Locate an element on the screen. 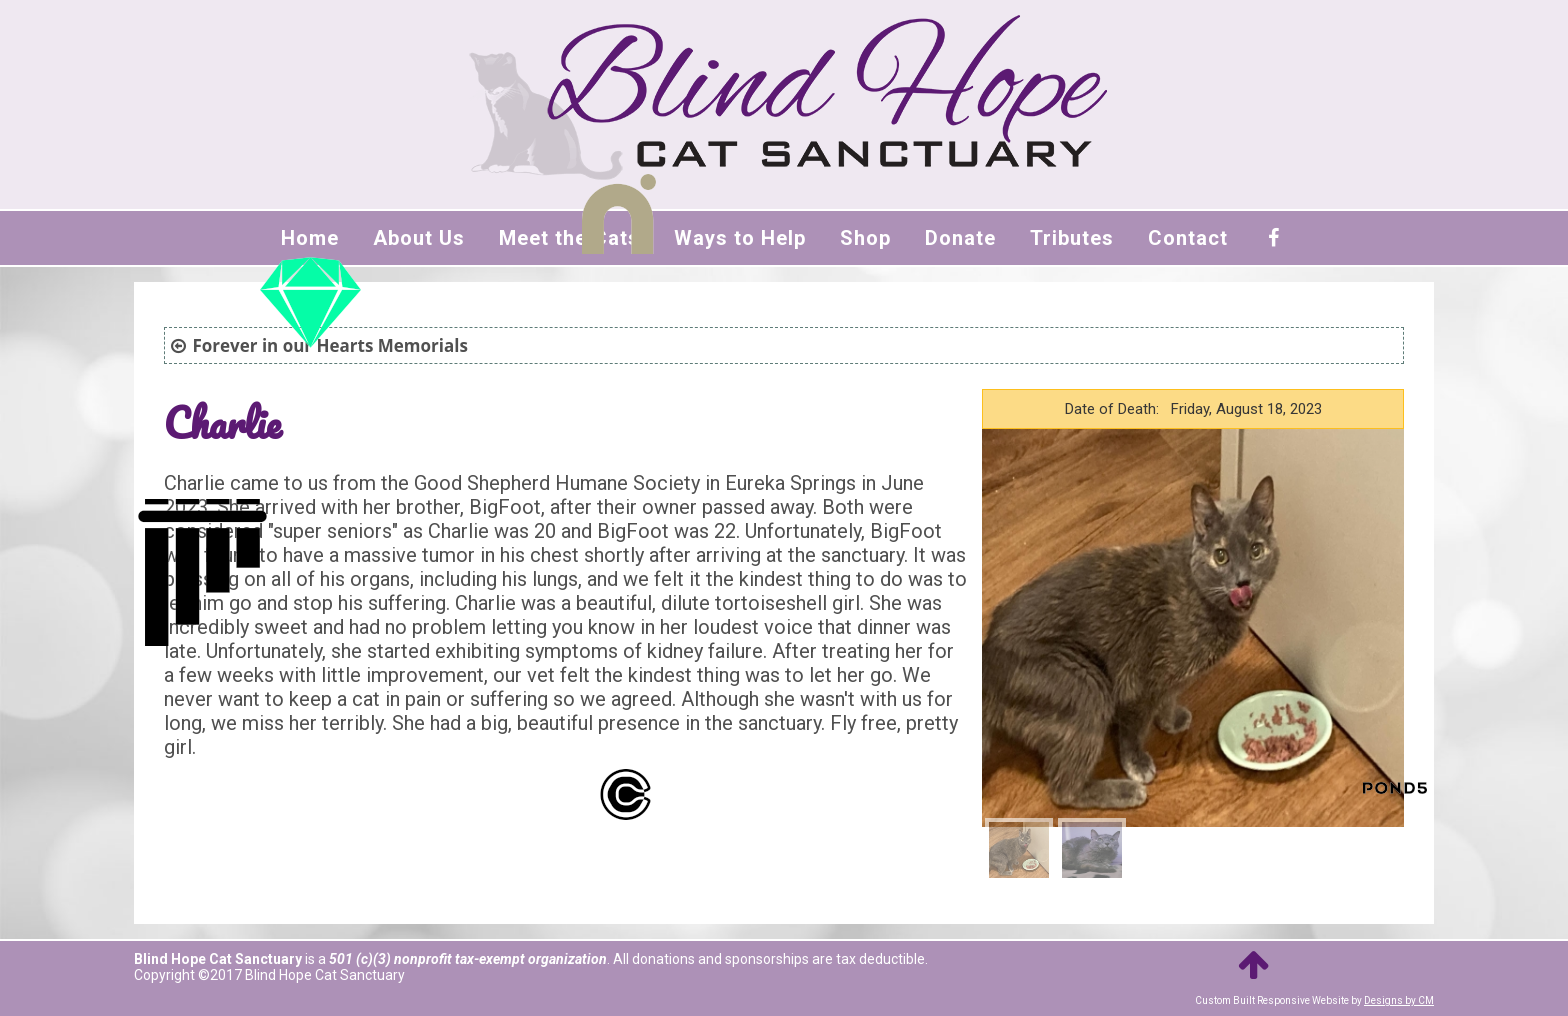 Image resolution: width=1568 pixels, height=1016 pixels. pytest testing framework logo is located at coordinates (202, 572).